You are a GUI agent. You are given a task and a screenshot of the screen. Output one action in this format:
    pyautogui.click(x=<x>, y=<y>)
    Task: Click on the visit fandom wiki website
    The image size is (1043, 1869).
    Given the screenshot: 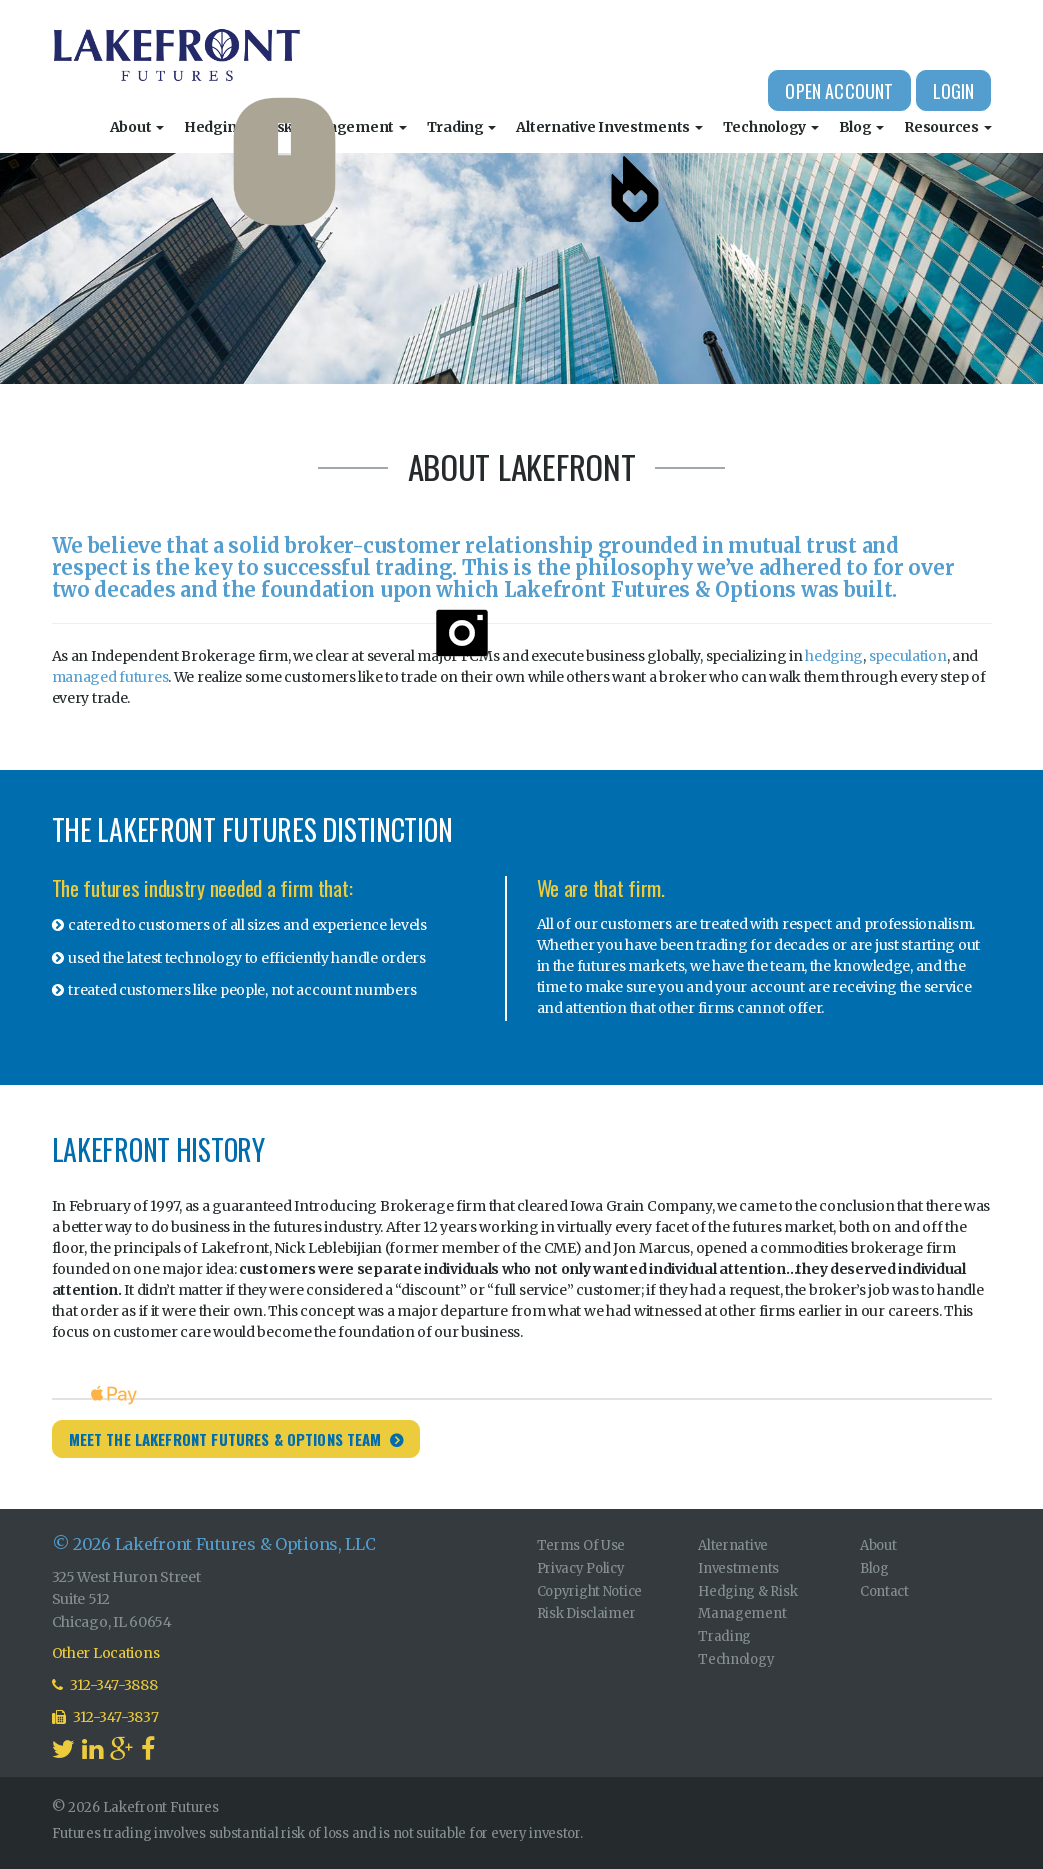 What is the action you would take?
    pyautogui.click(x=635, y=189)
    